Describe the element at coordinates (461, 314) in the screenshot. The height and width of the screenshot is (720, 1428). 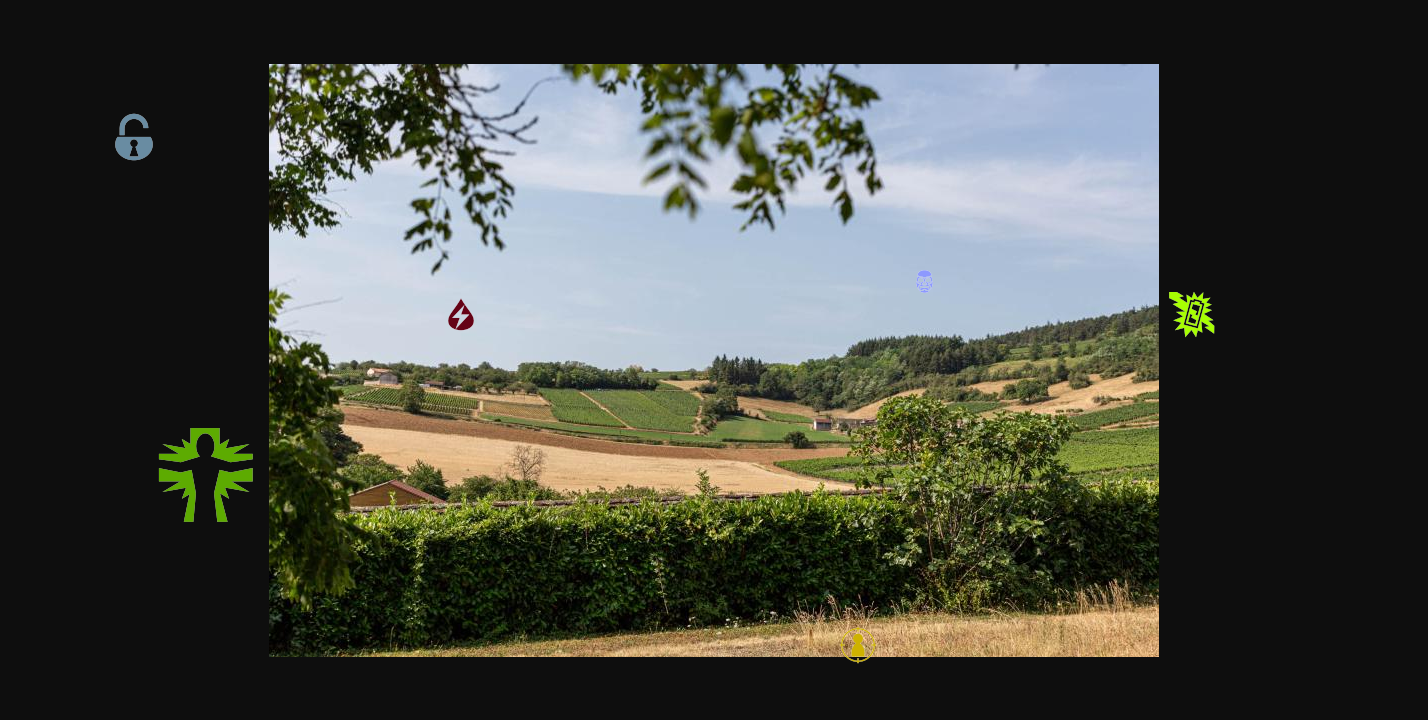
I see `indicates hydroelectric or water-based power` at that location.